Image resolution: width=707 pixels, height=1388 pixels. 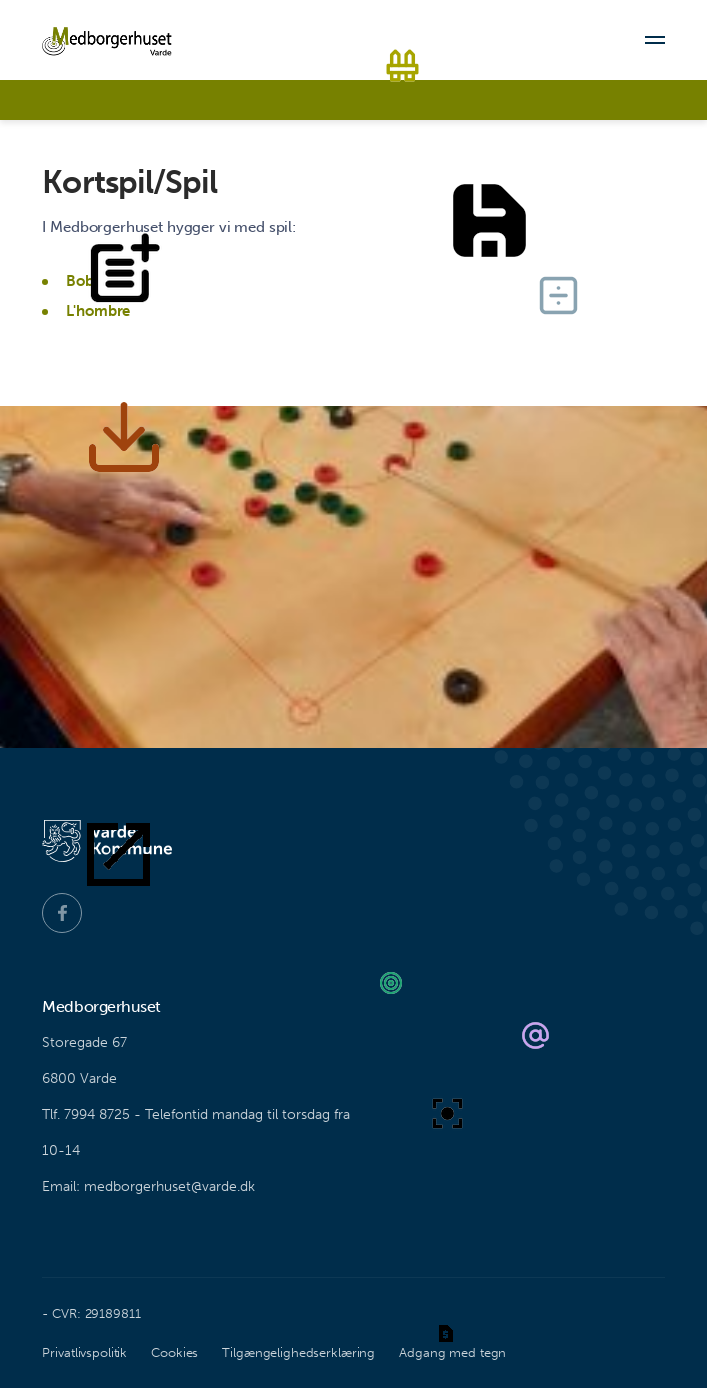 I want to click on mention a user in a post or comment, so click(x=535, y=1035).